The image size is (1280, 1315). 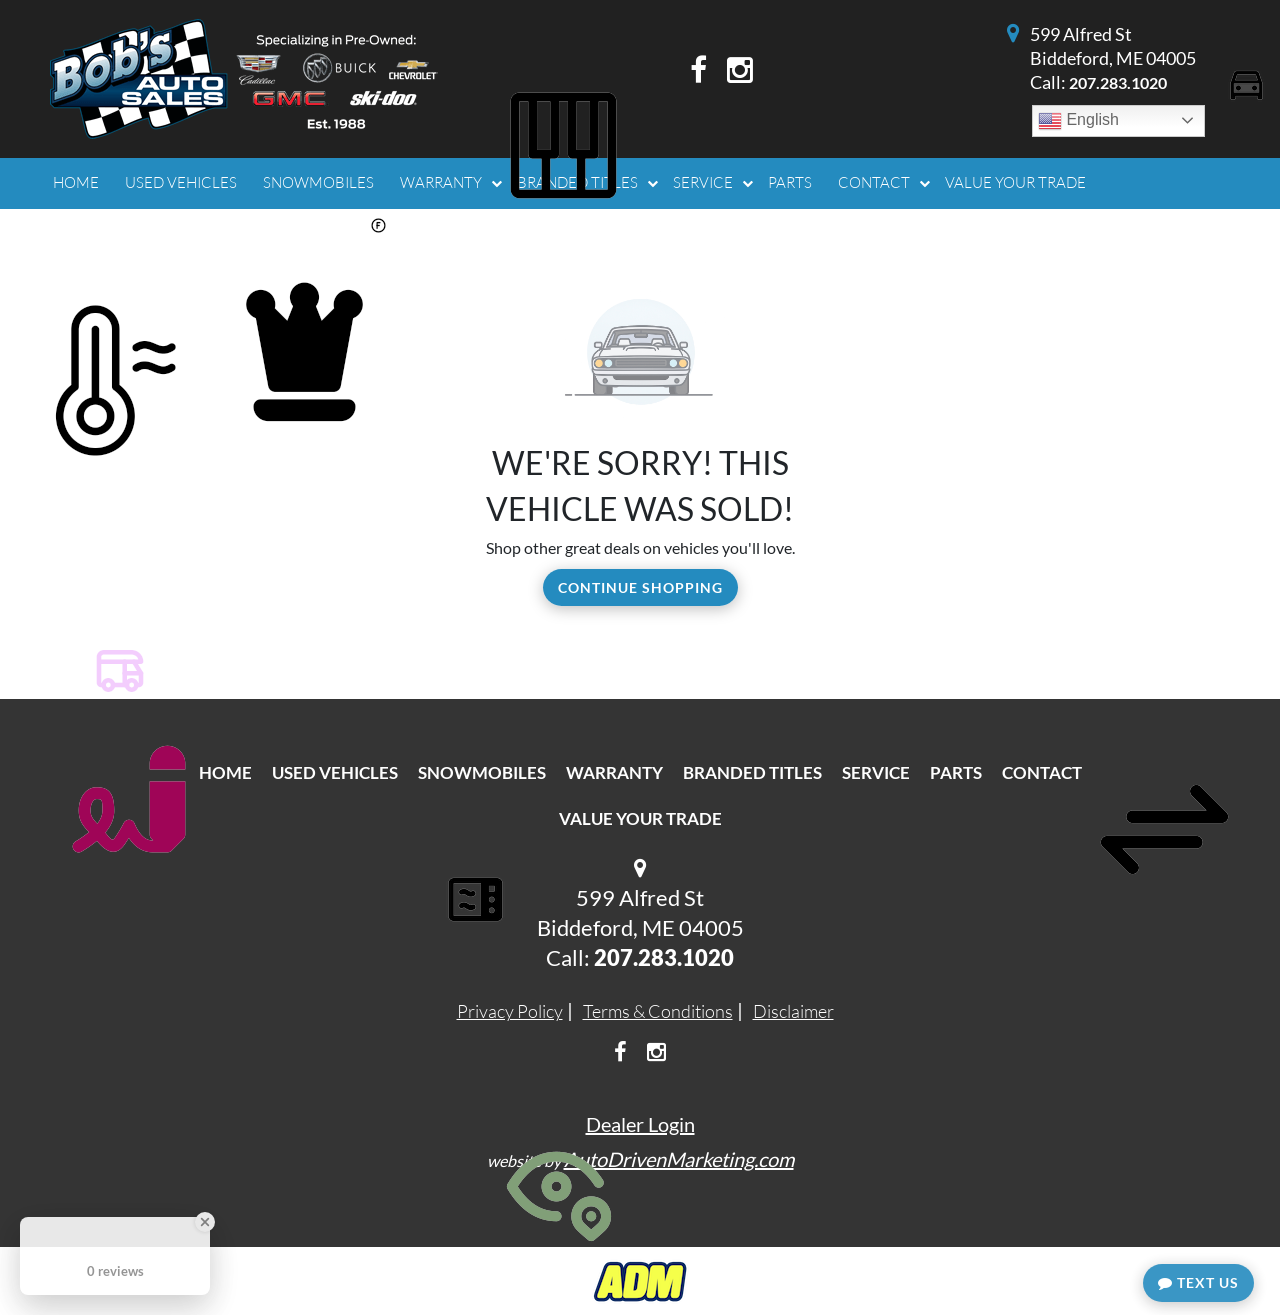 What do you see at coordinates (1164, 829) in the screenshot?
I see `switch or swap between two items` at bounding box center [1164, 829].